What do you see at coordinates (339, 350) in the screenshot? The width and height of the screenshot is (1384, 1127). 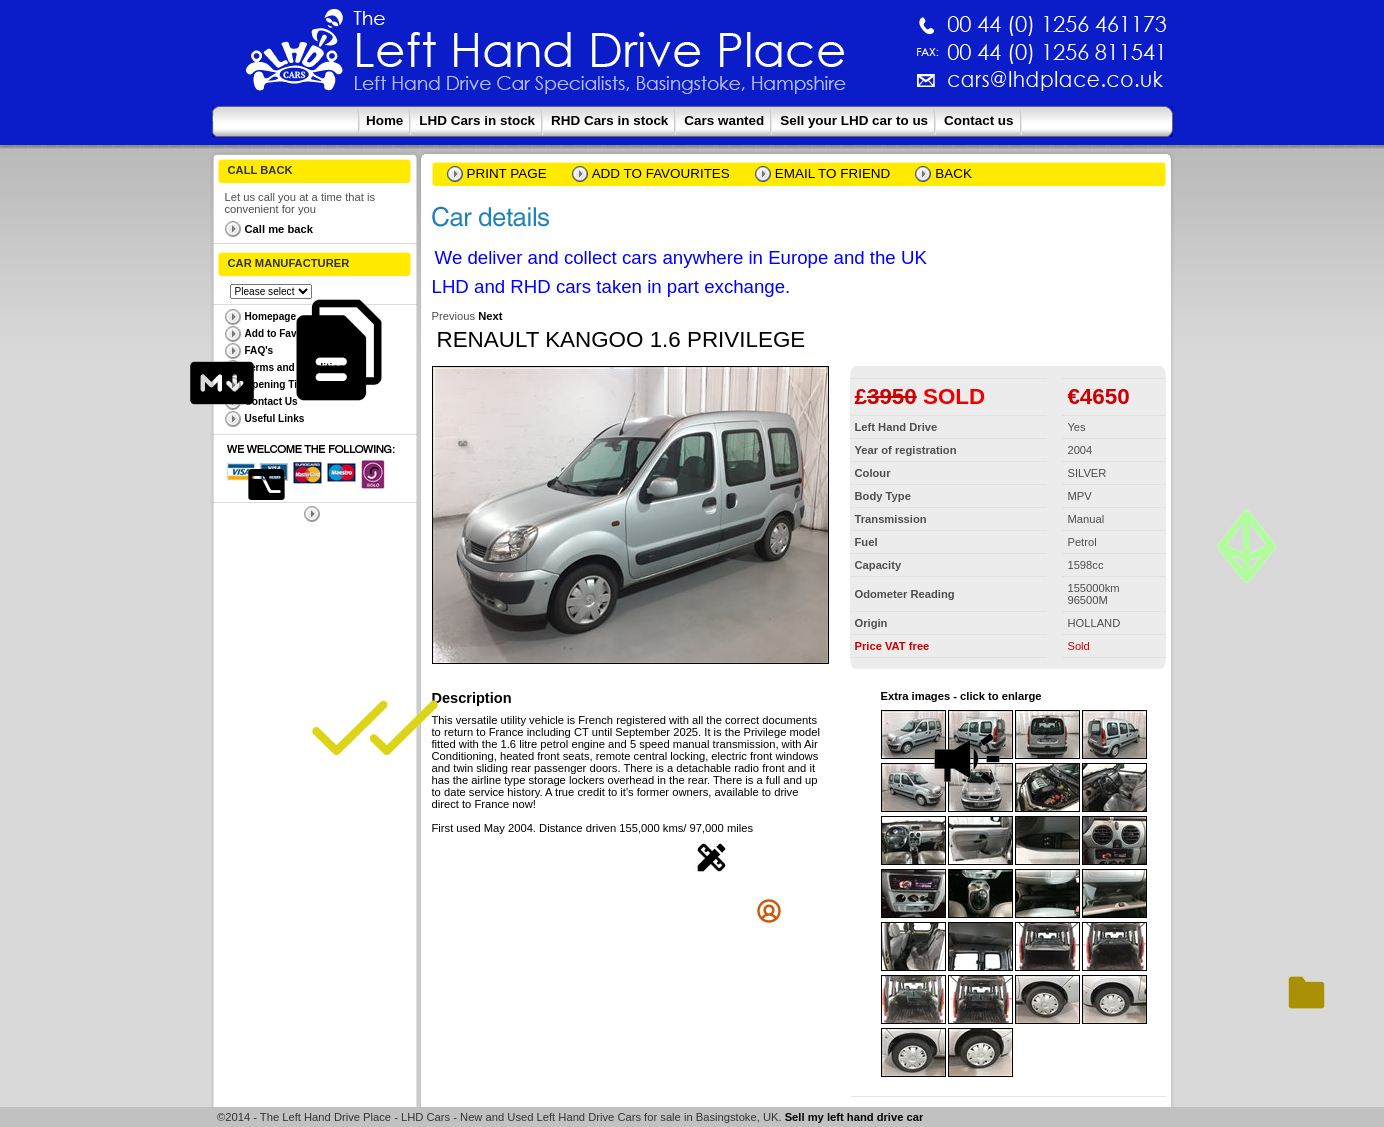 I see `access your files or documents` at bounding box center [339, 350].